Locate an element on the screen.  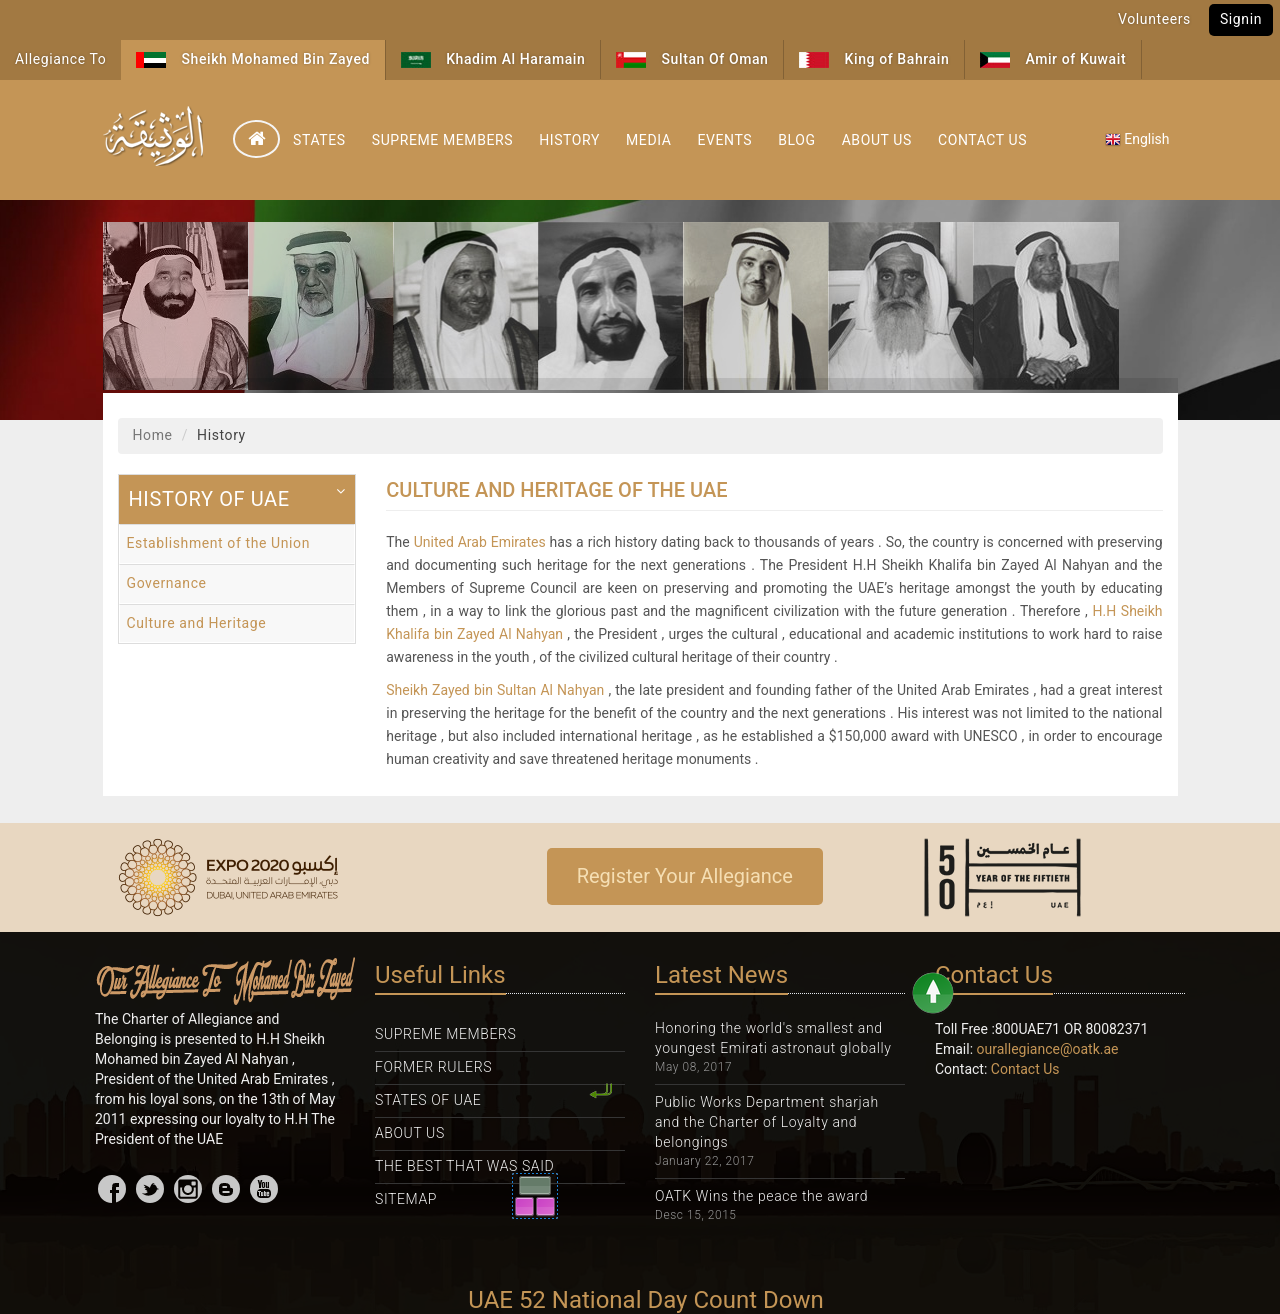
reply to all recipients of an email is located at coordinates (600, 1089).